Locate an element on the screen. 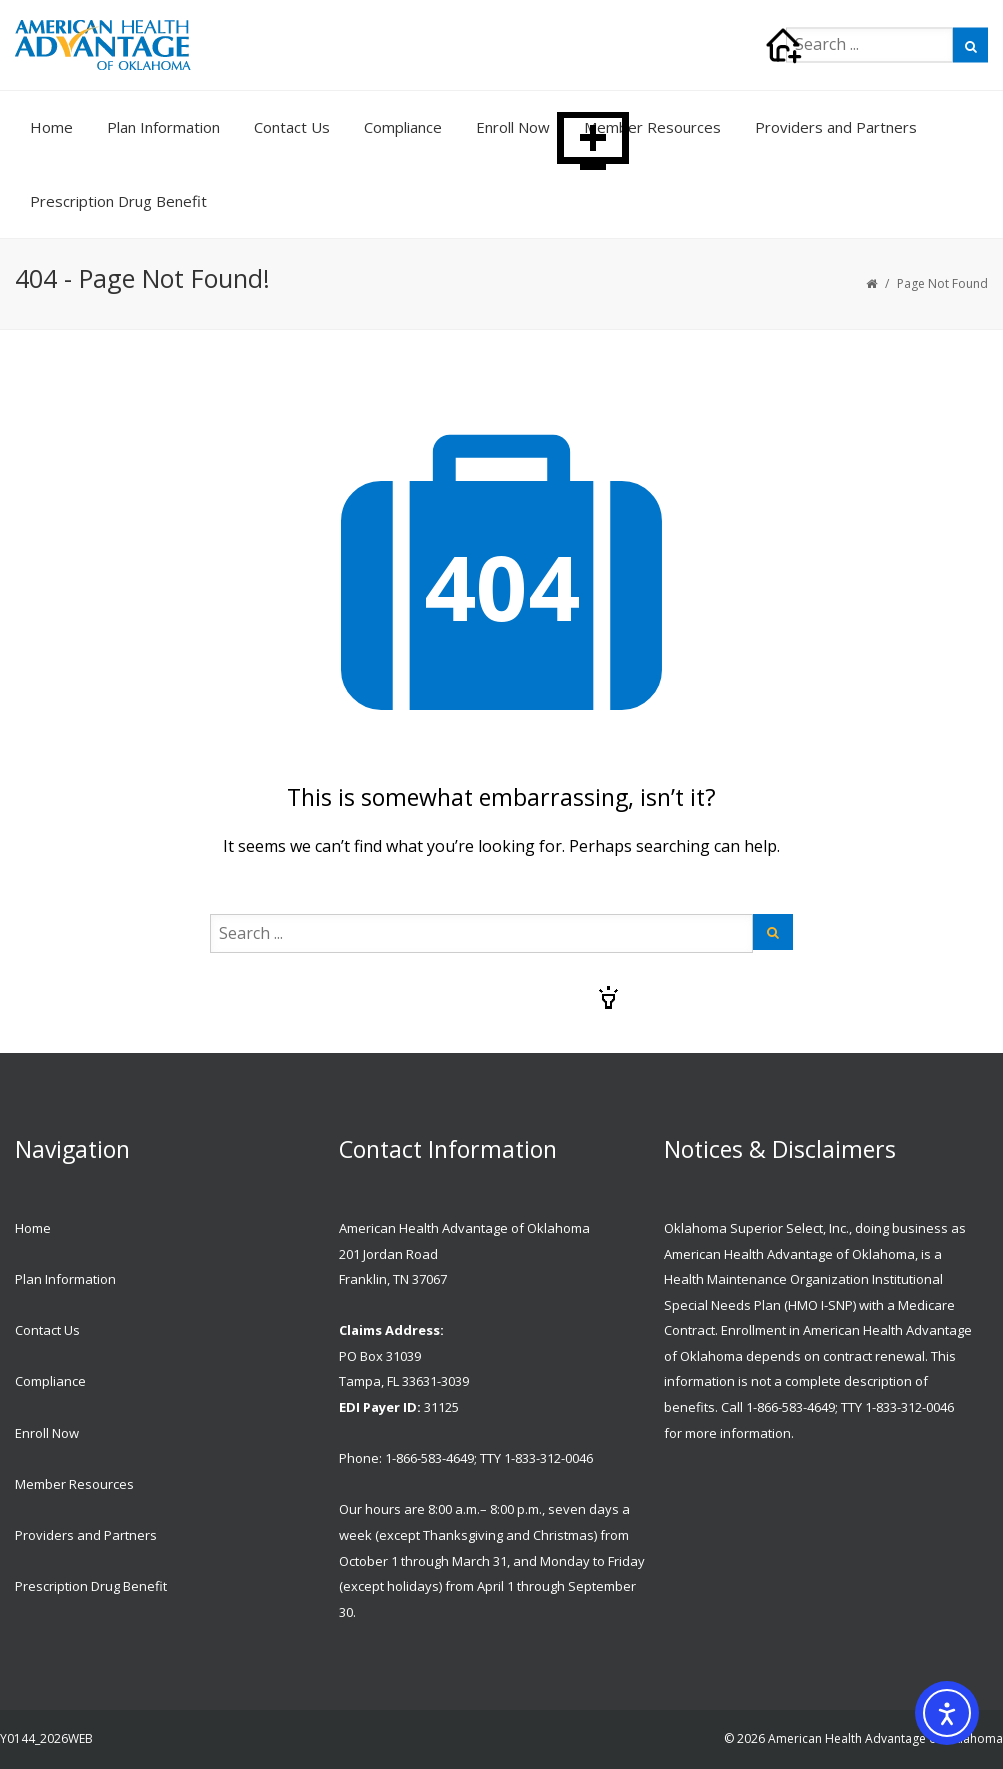 This screenshot has height=1769, width=1003. add a new home or address is located at coordinates (783, 45).